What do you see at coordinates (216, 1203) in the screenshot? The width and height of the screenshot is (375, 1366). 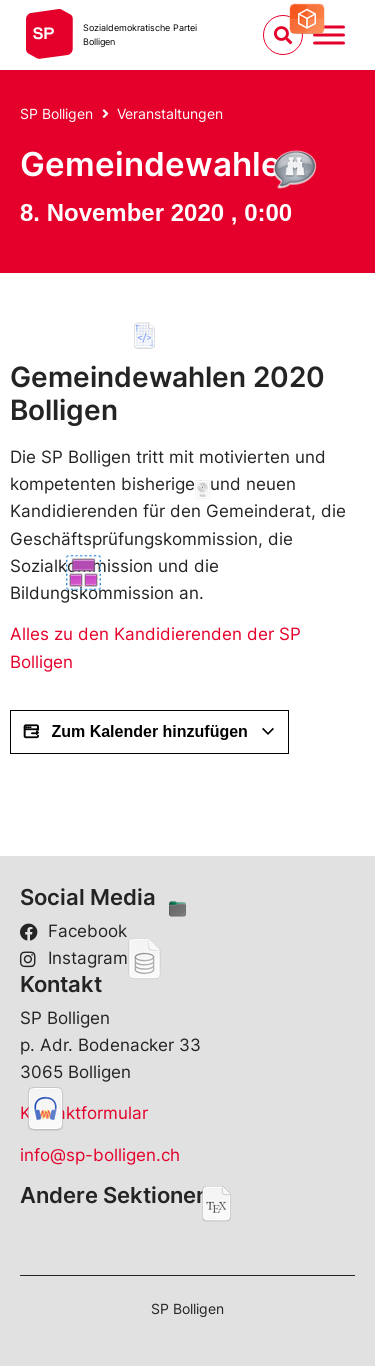 I see `a LaTeX or TeX document file` at bounding box center [216, 1203].